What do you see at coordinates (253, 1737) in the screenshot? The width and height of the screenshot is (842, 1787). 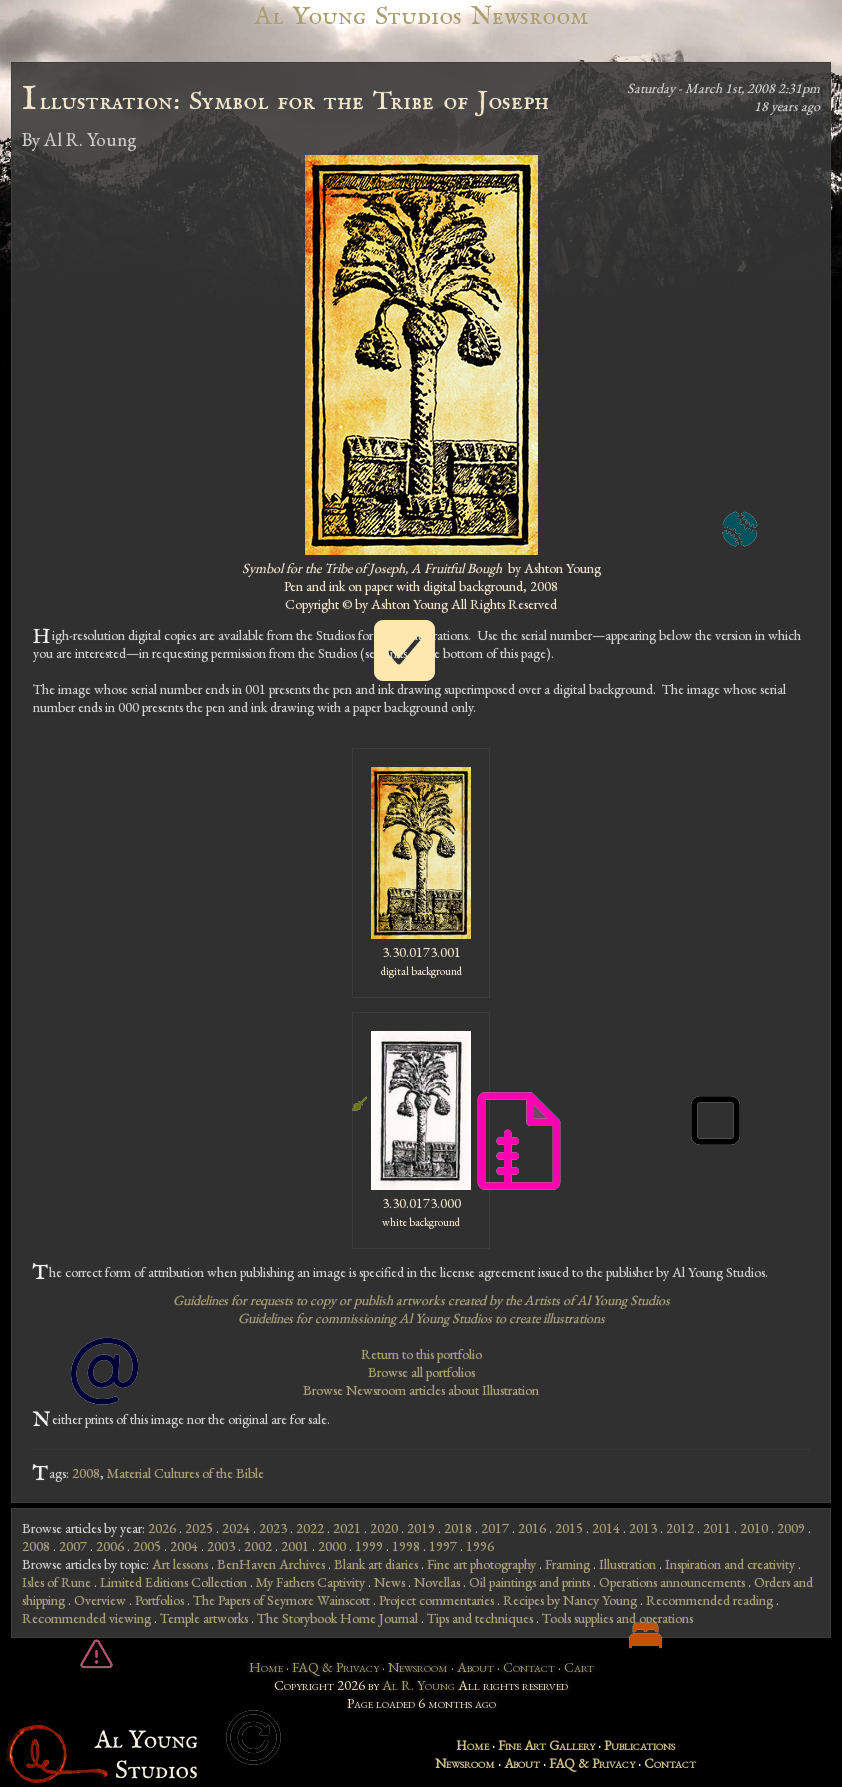 I see `refresh or reload content` at bounding box center [253, 1737].